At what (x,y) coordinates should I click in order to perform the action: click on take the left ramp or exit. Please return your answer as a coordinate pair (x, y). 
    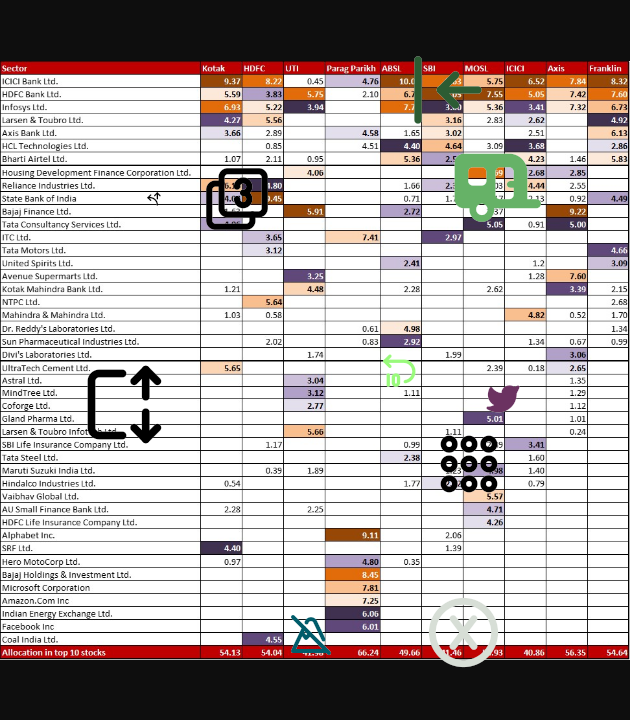
    Looking at the image, I should click on (154, 199).